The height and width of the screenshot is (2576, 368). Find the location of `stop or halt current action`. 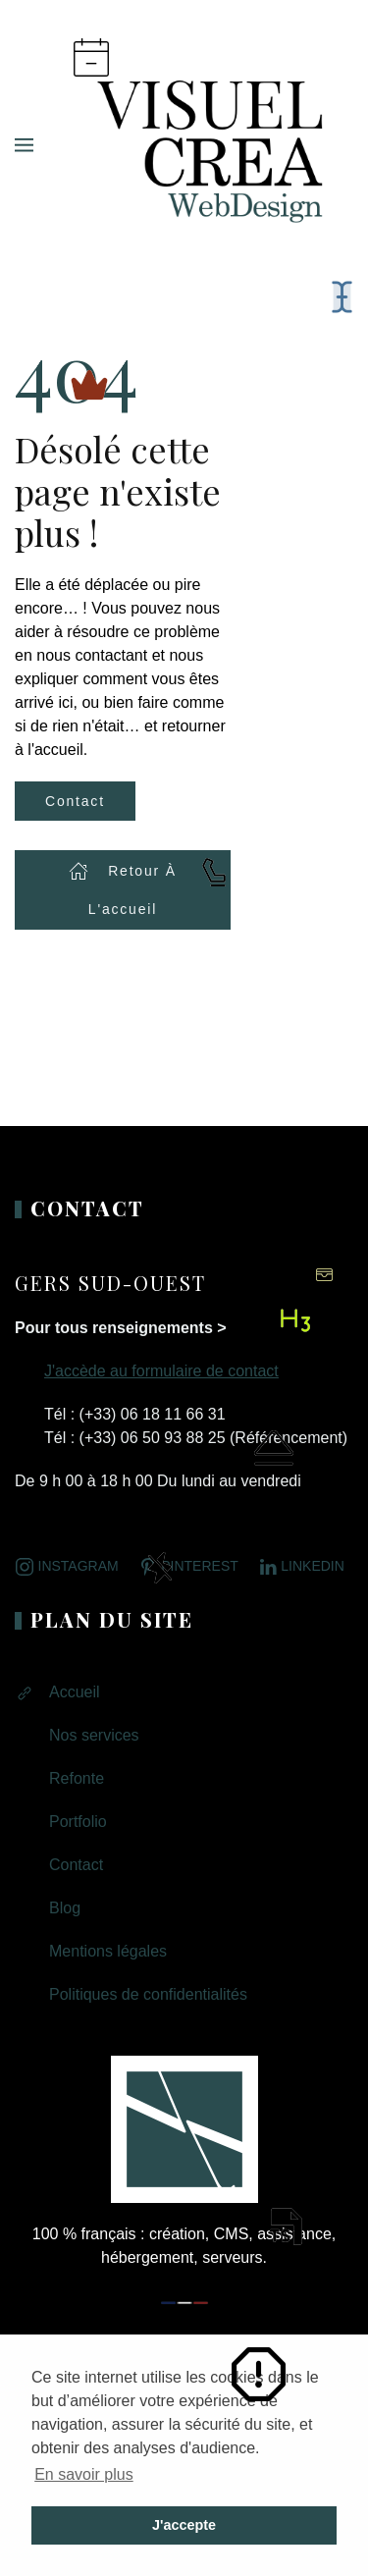

stop or halt current action is located at coordinates (258, 2374).